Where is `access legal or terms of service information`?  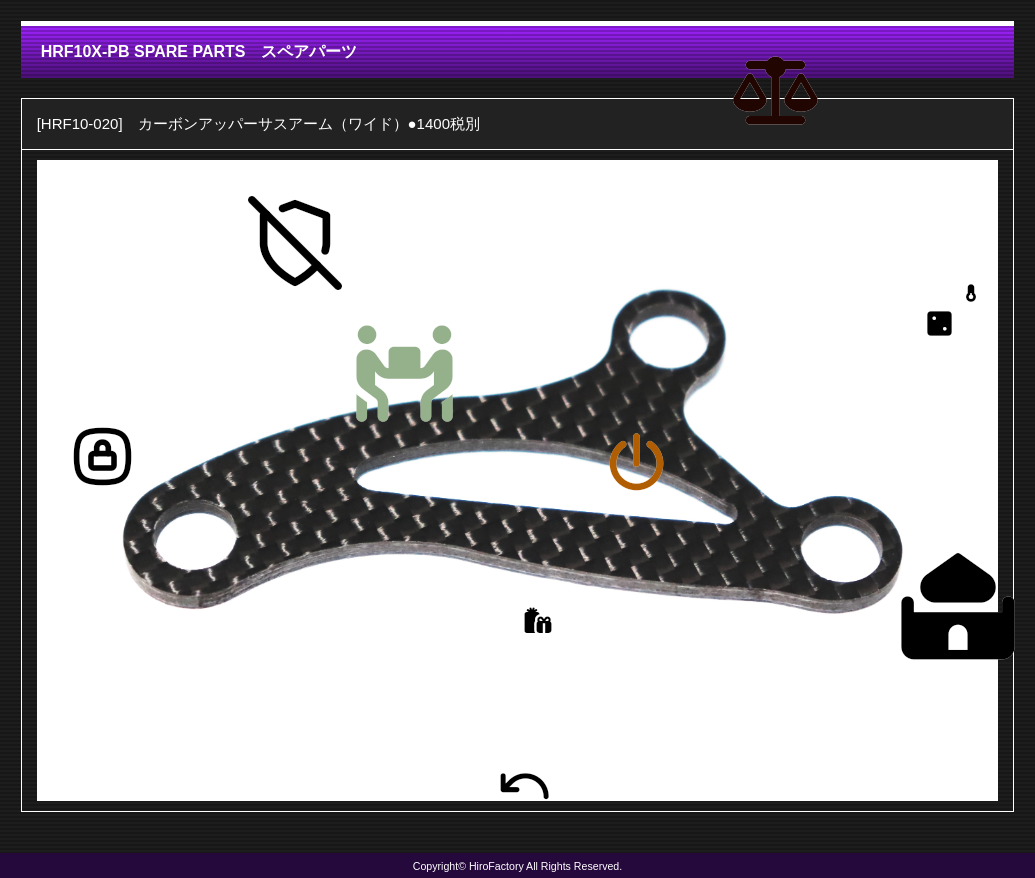 access legal or terms of service information is located at coordinates (775, 90).